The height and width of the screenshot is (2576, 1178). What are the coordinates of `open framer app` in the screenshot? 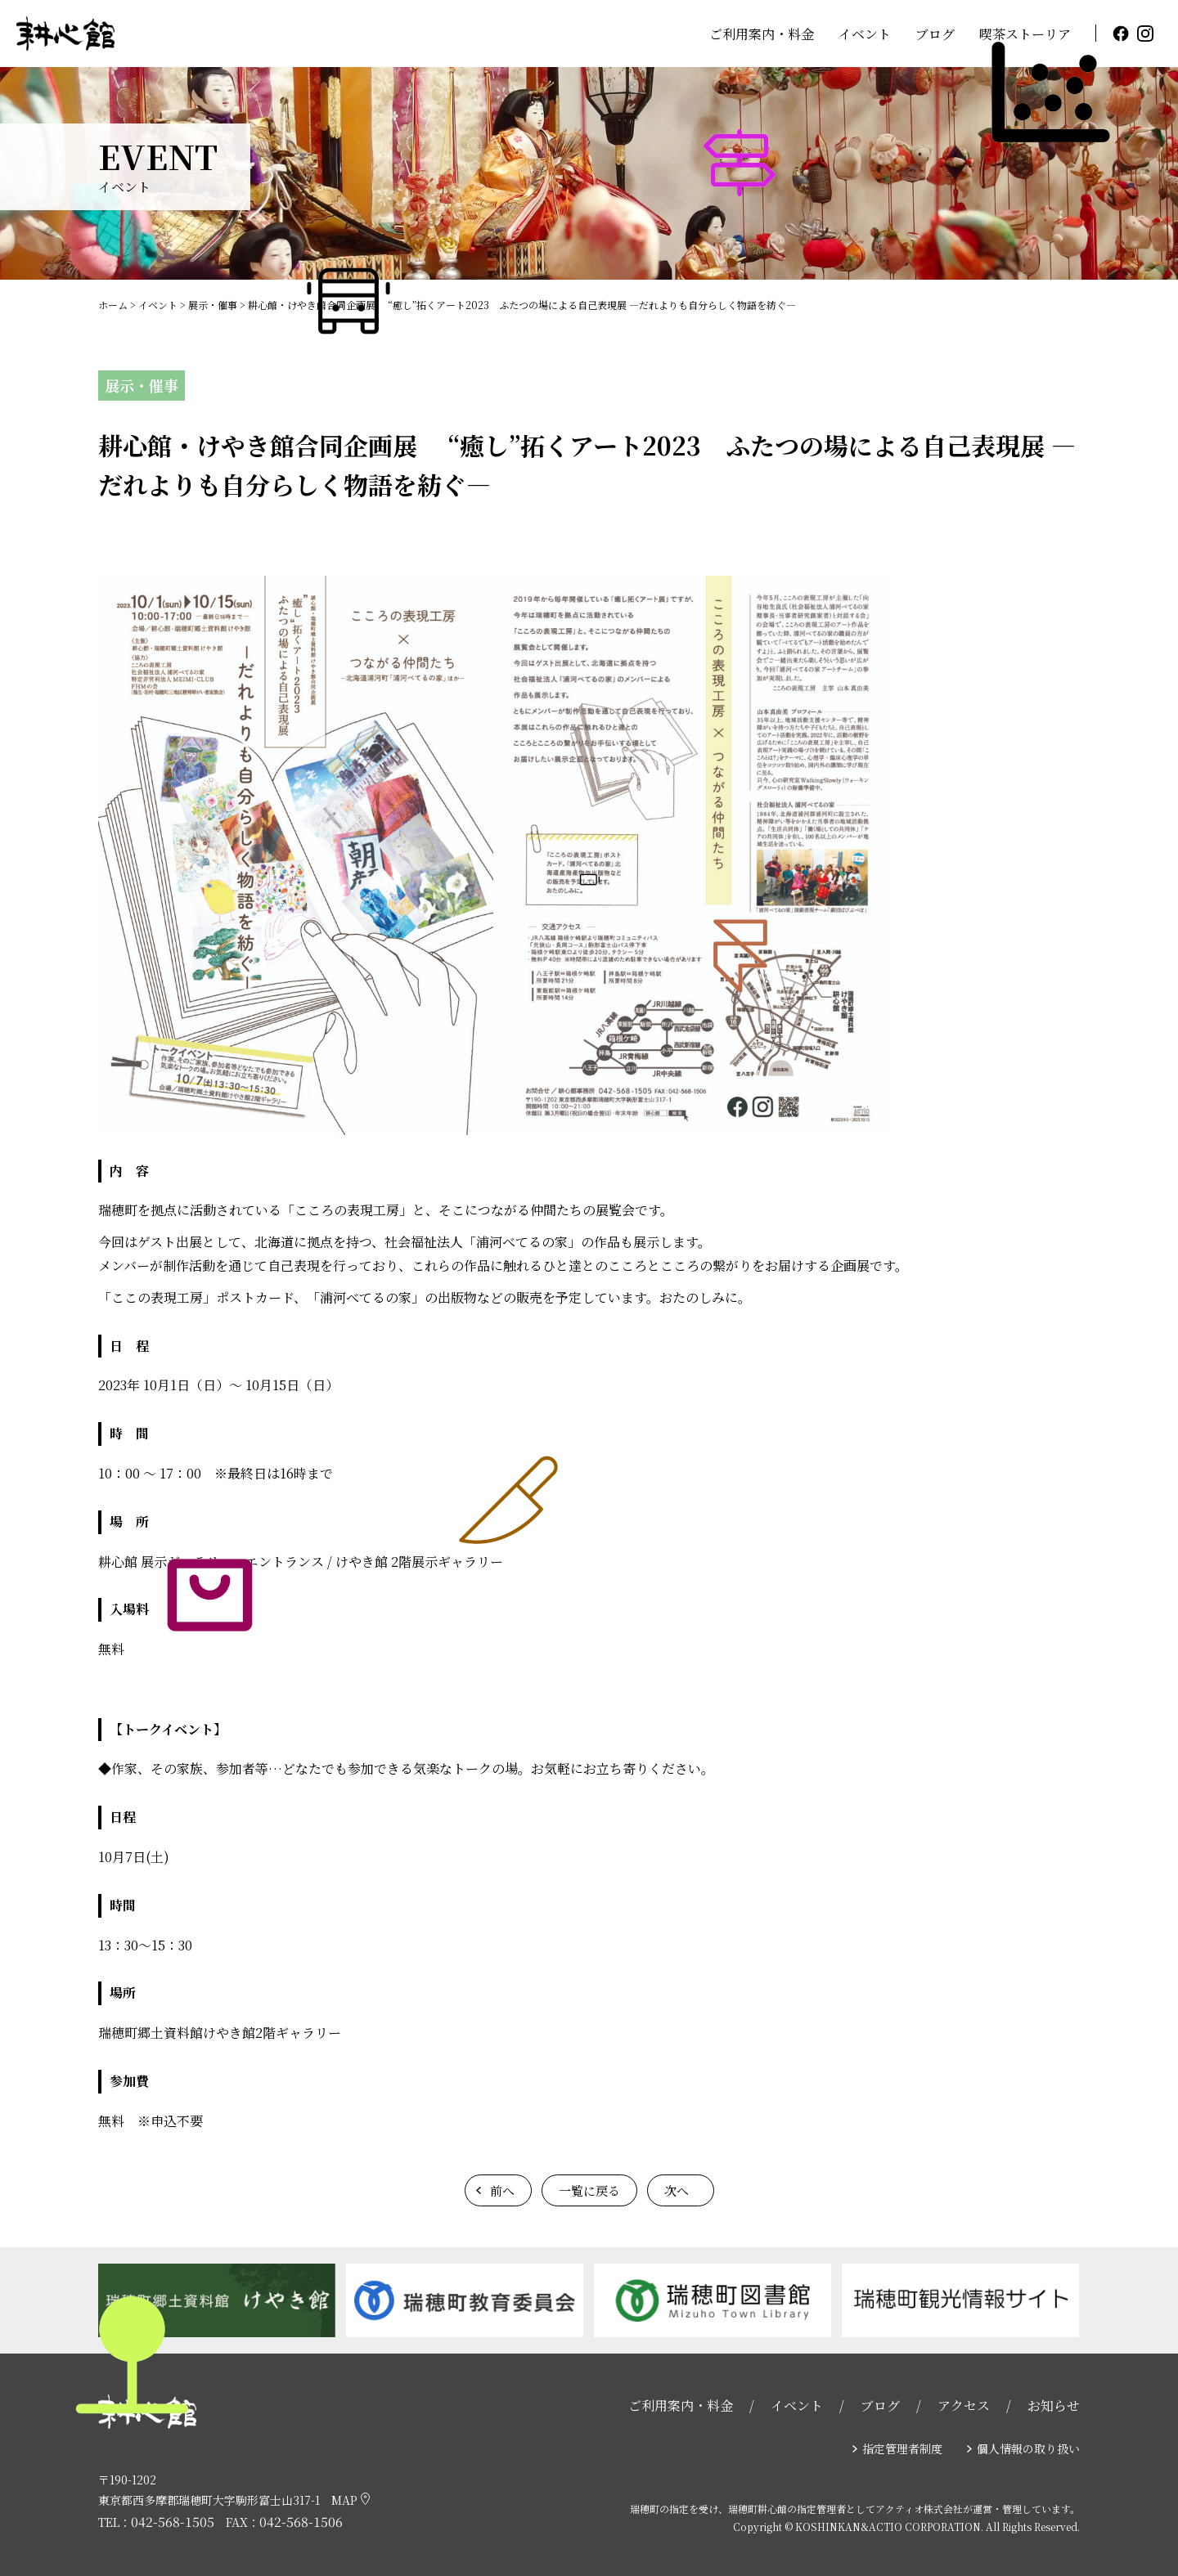 It's located at (740, 952).